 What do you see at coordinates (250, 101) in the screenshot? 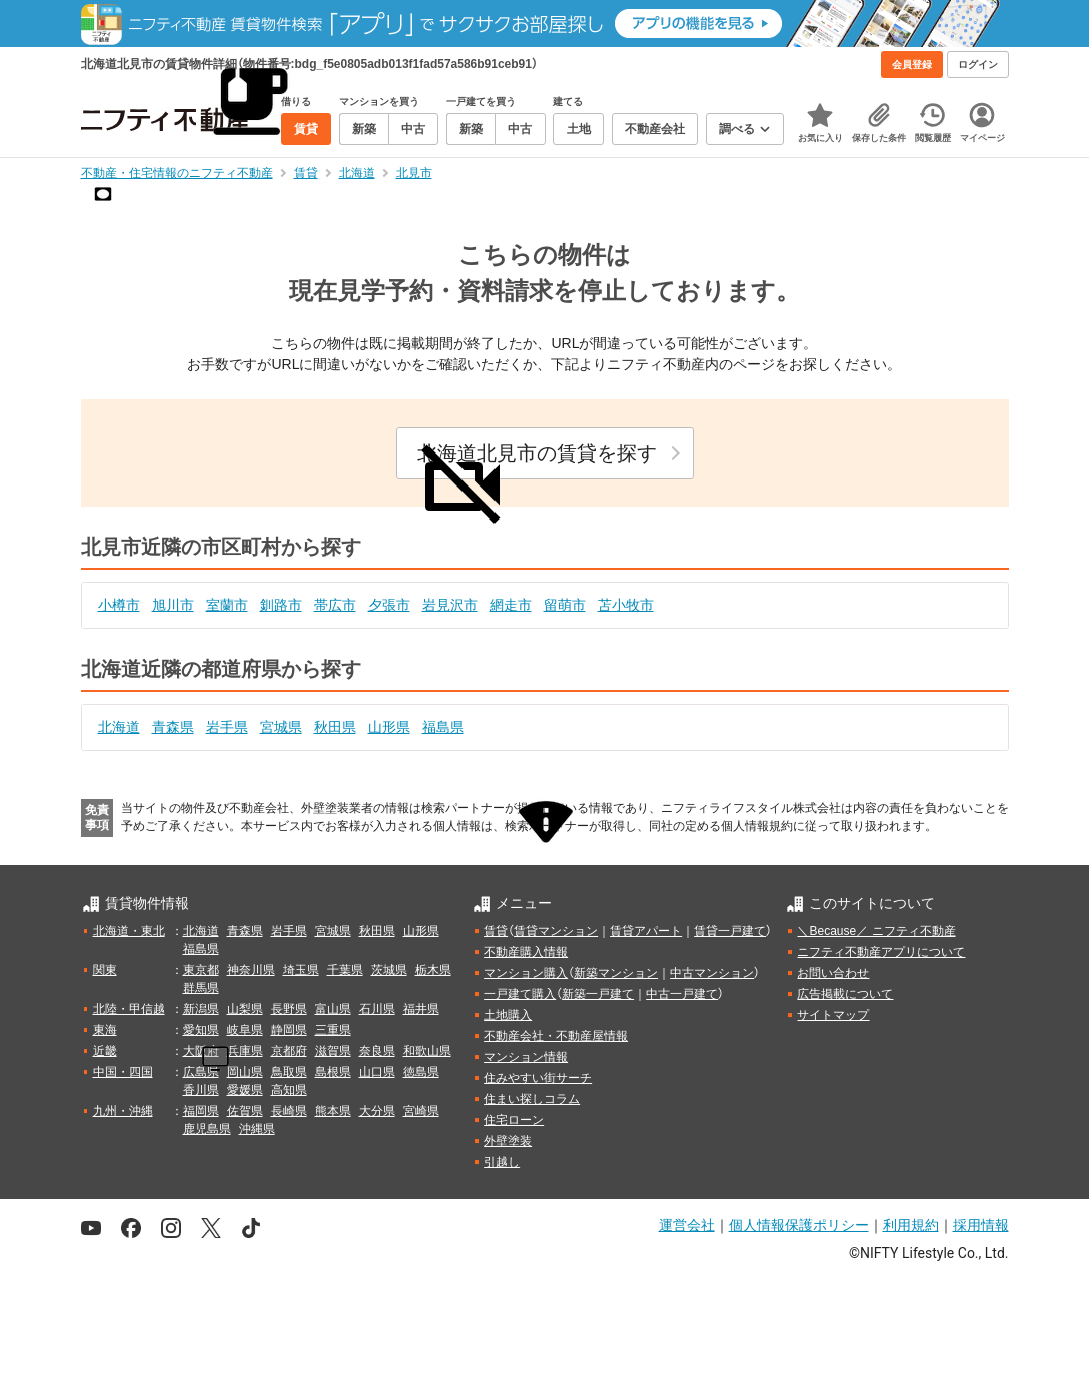
I see `access food and beverage emoji category` at bounding box center [250, 101].